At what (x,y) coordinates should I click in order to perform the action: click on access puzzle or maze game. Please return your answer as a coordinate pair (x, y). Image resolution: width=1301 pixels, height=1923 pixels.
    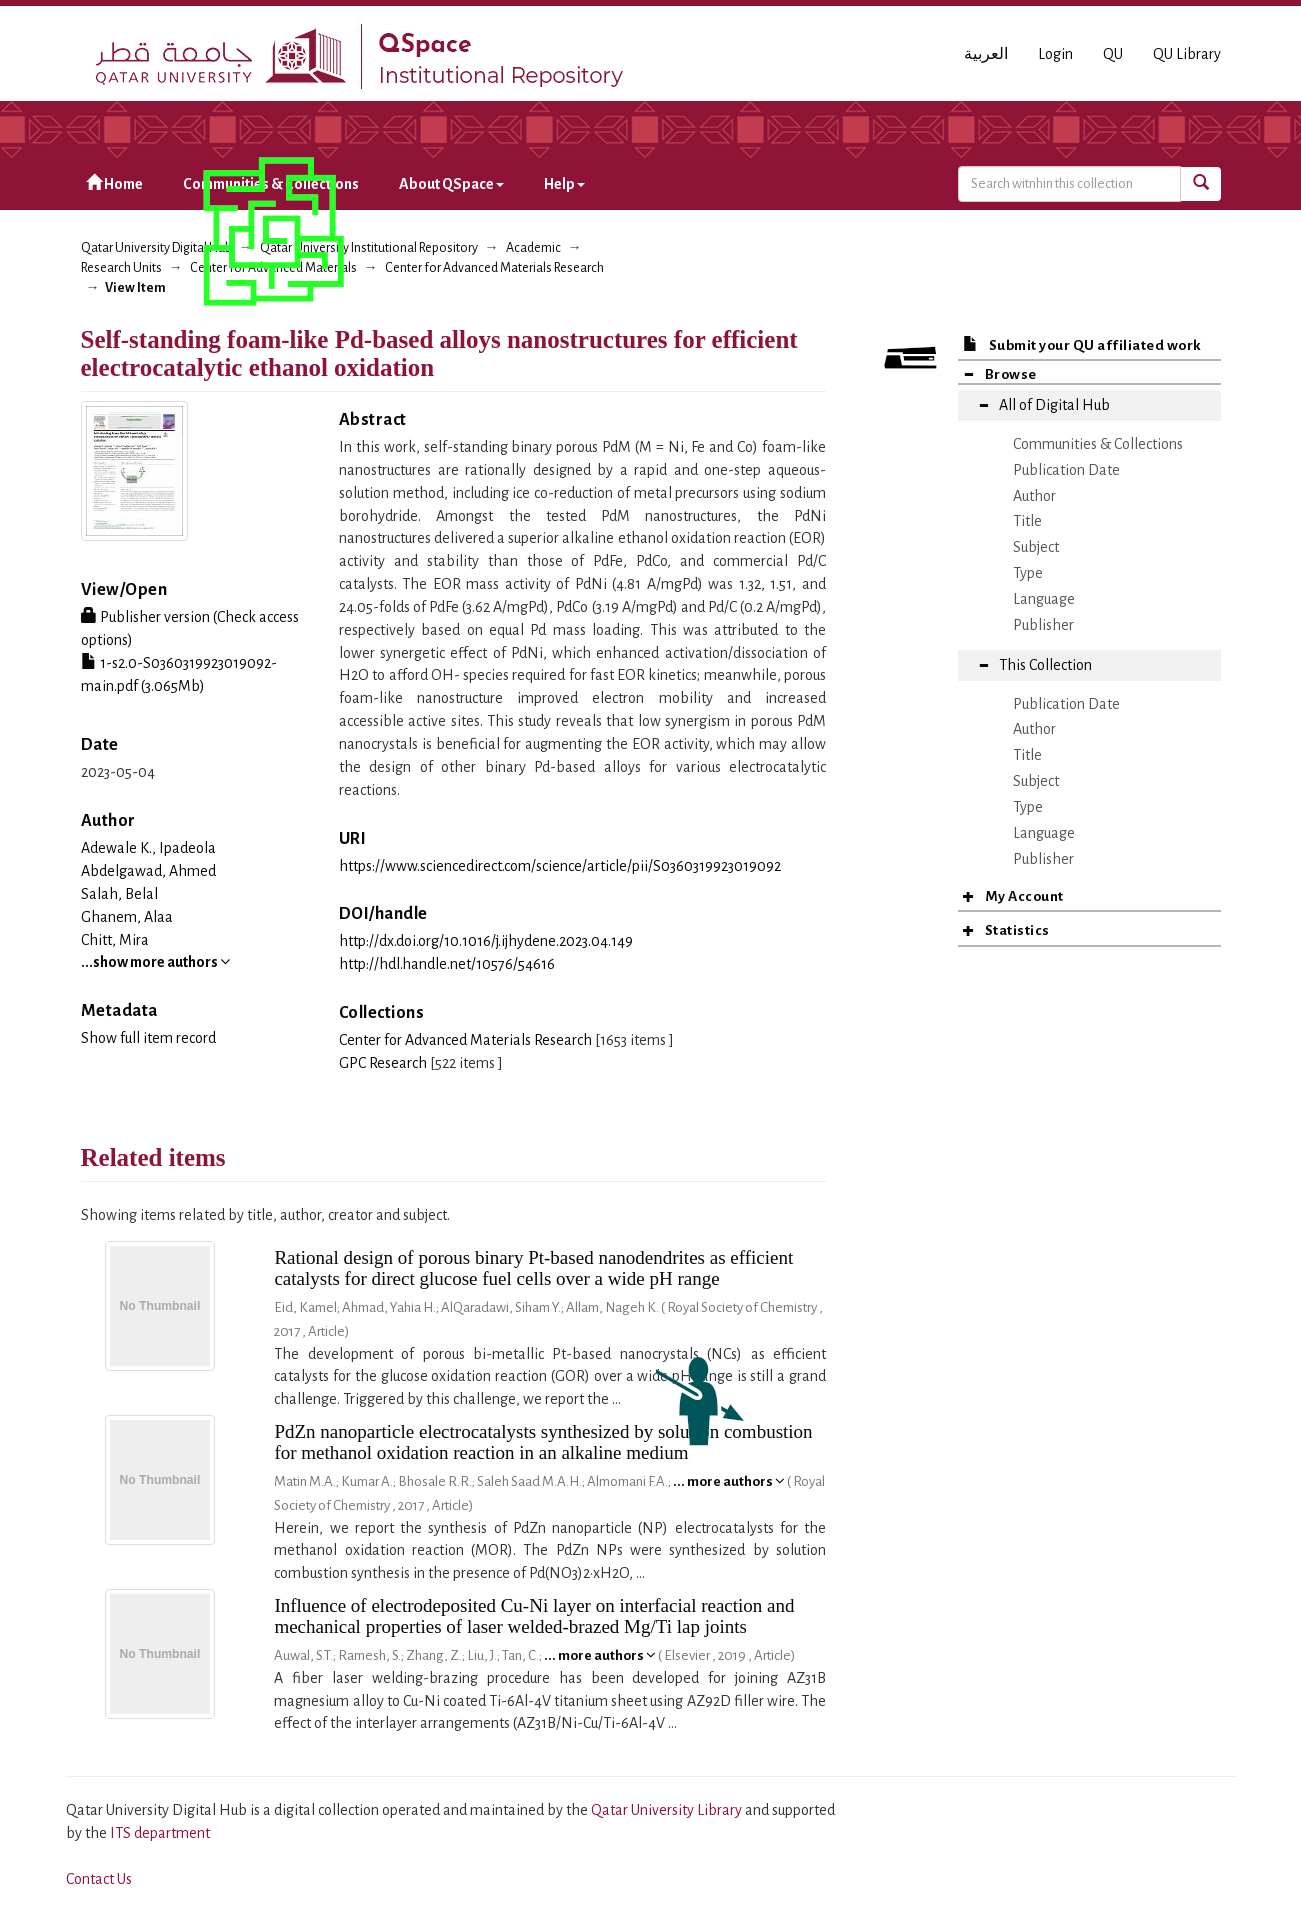
    Looking at the image, I should click on (273, 233).